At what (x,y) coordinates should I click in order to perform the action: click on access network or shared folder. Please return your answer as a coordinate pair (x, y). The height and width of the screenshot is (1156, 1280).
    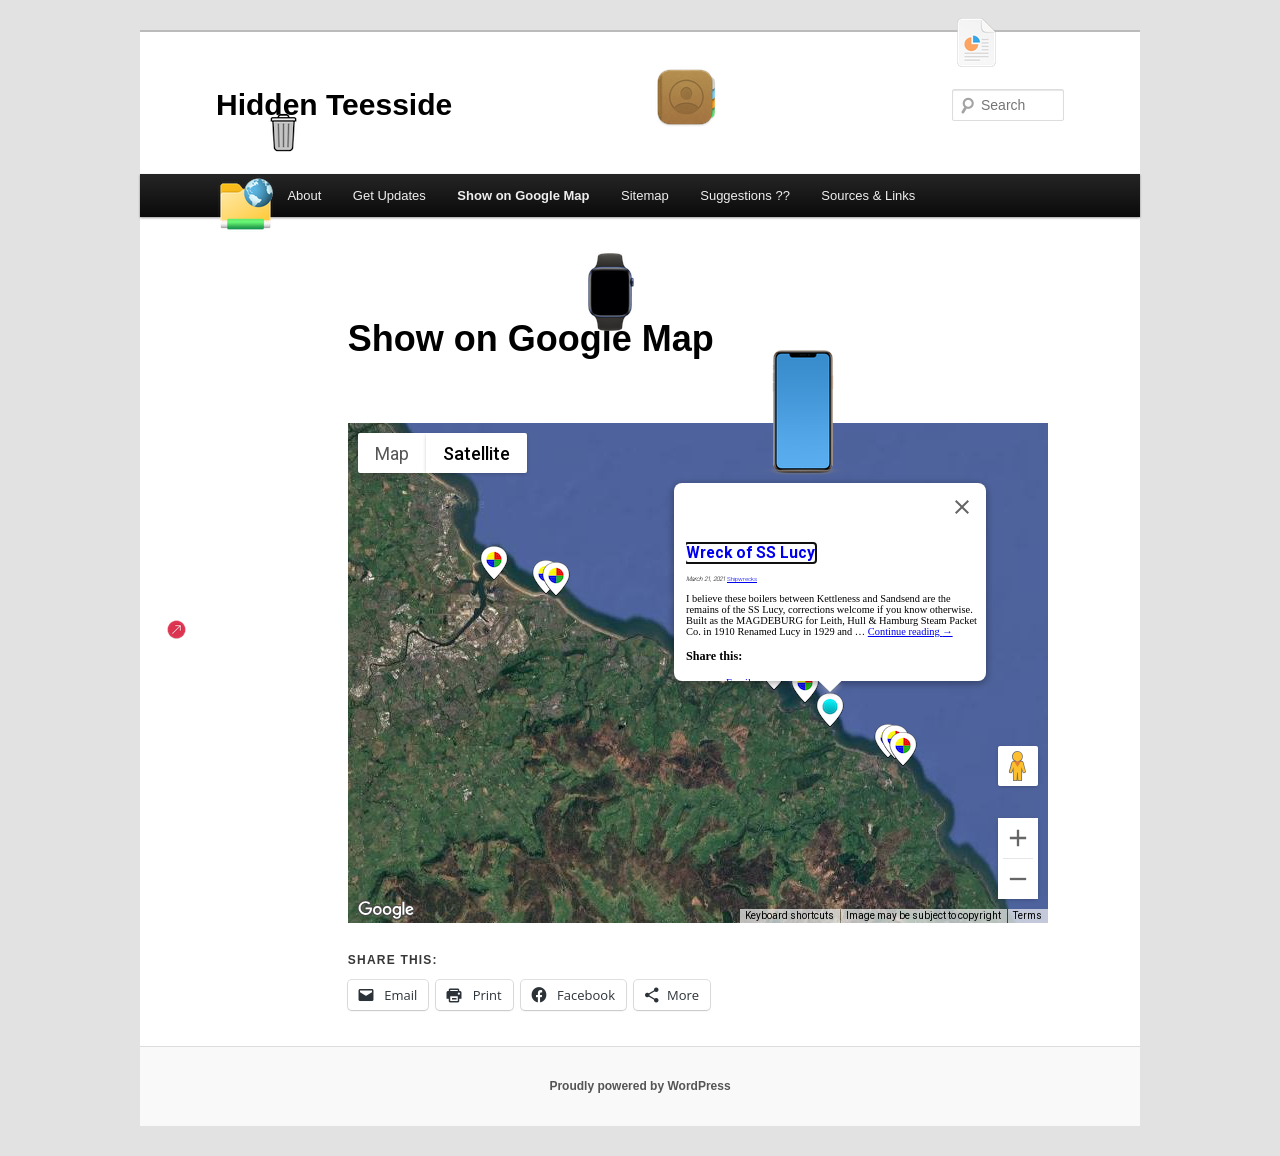
    Looking at the image, I should click on (245, 204).